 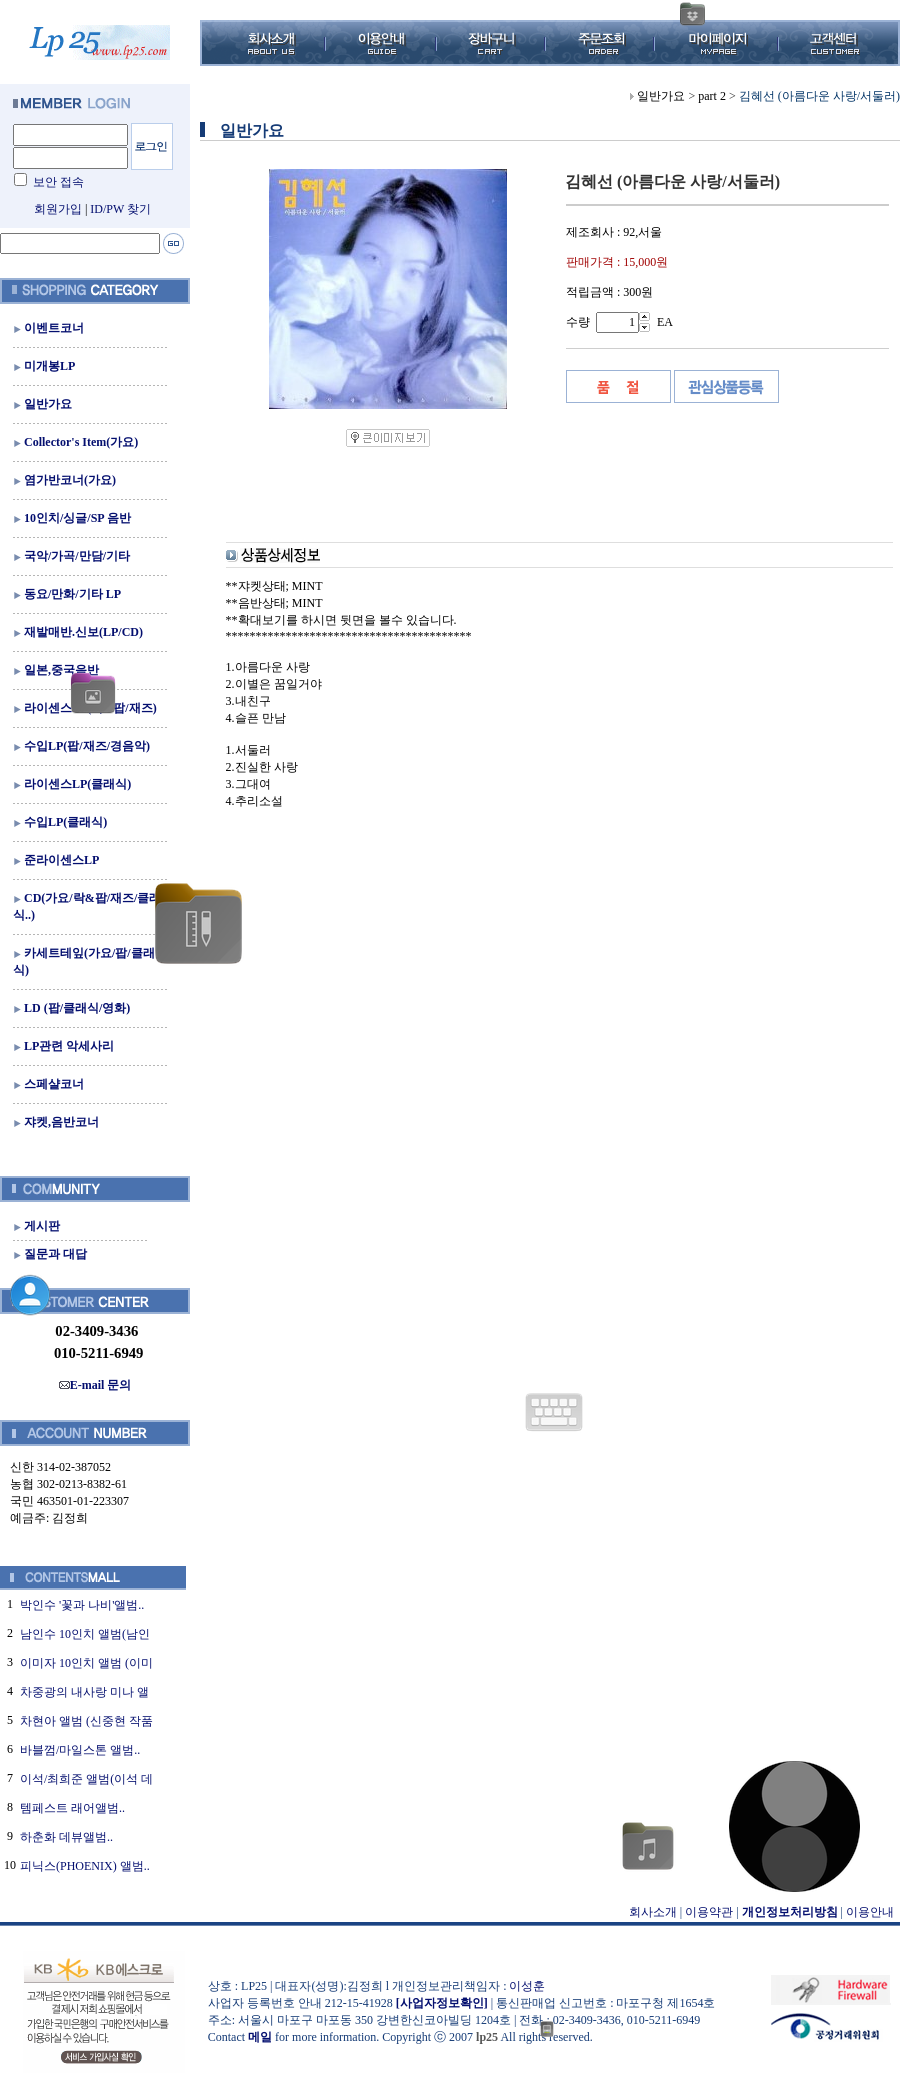 I want to click on access keyboard settings, so click(x=554, y=1412).